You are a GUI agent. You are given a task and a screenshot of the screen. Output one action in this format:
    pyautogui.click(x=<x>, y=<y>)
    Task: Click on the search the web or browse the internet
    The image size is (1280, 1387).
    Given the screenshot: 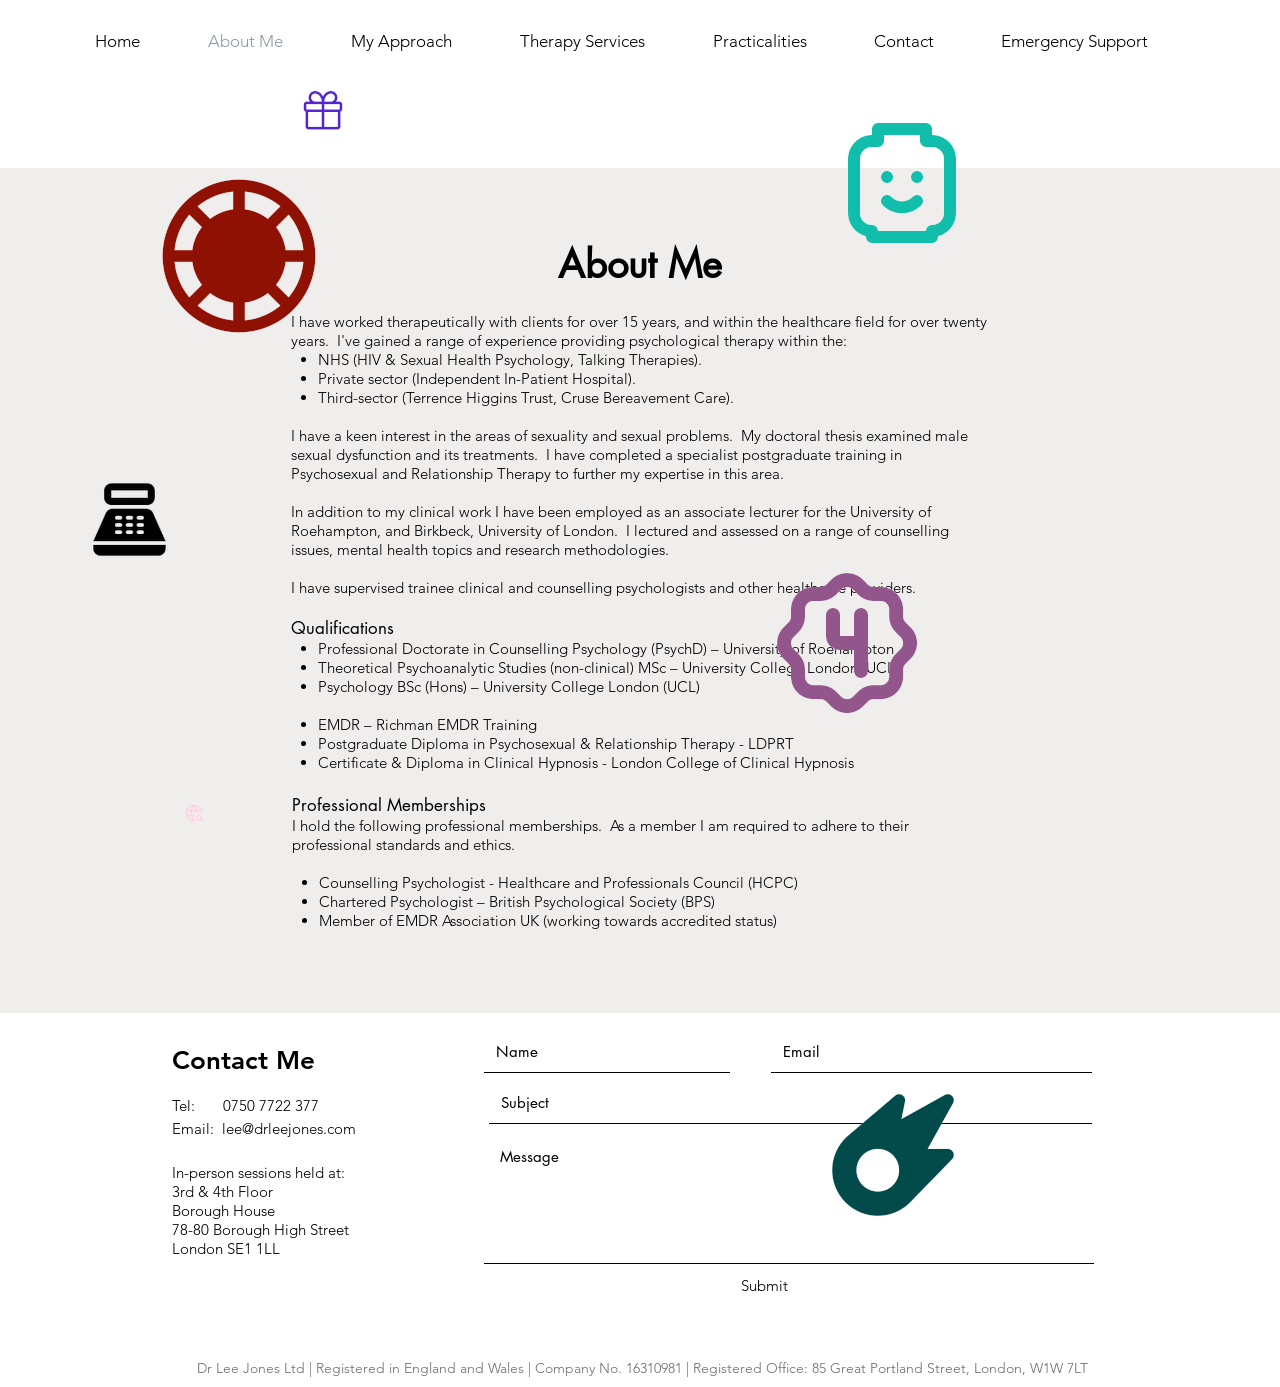 What is the action you would take?
    pyautogui.click(x=194, y=813)
    